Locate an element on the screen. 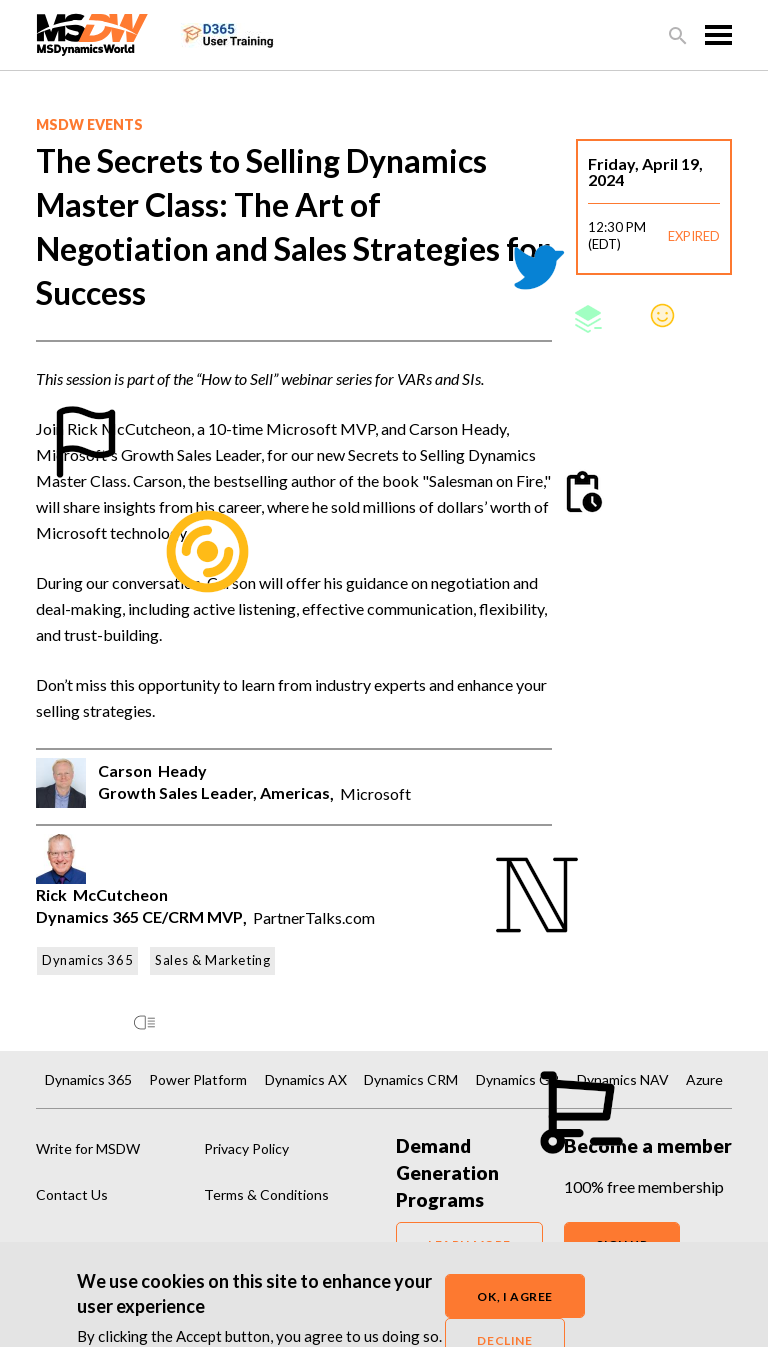 The width and height of the screenshot is (768, 1347). flag or report content is located at coordinates (86, 442).